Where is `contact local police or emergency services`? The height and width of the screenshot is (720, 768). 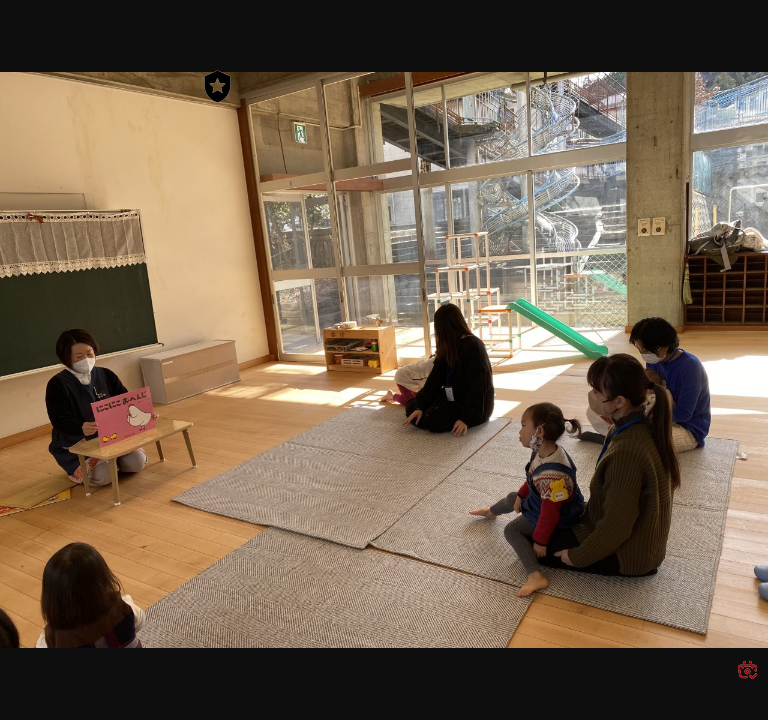 contact local police or emergency services is located at coordinates (217, 86).